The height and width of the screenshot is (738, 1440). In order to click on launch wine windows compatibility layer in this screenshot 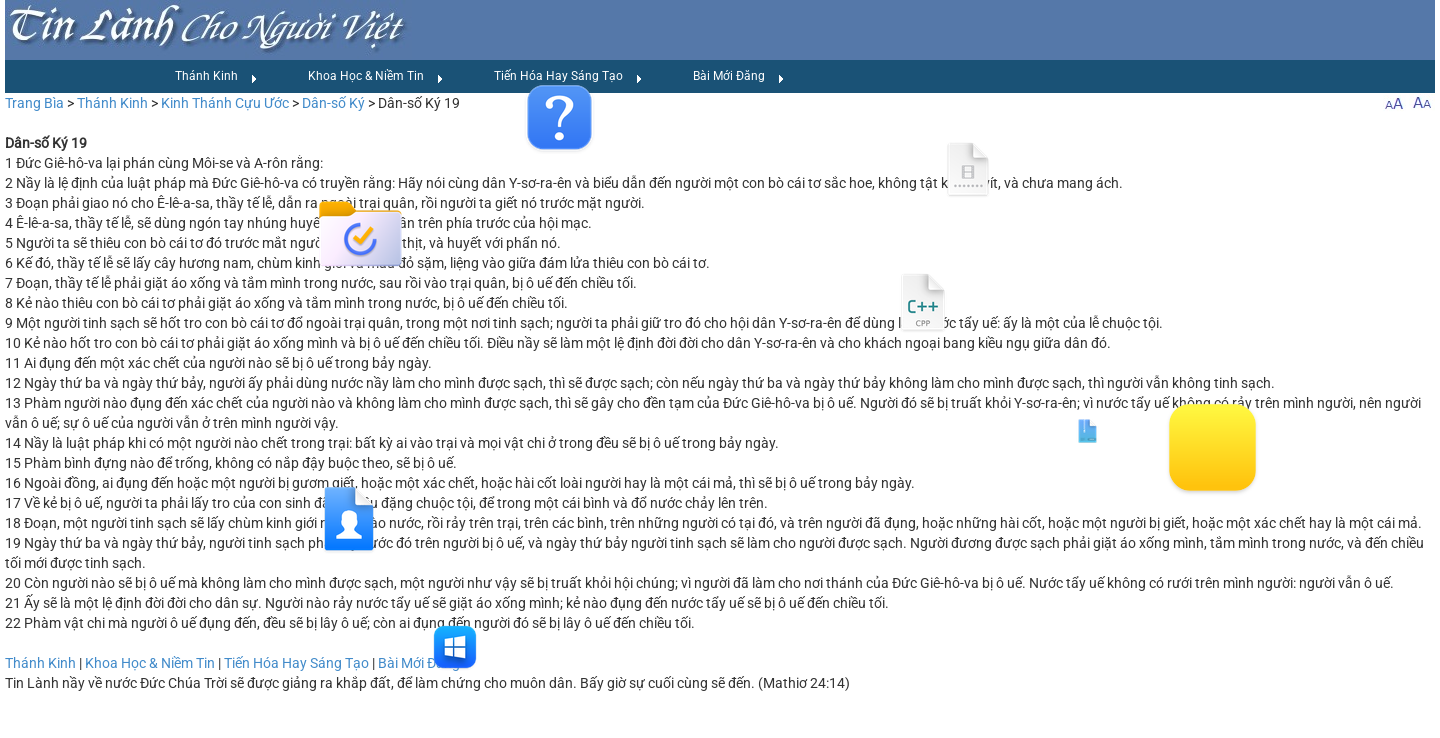, I will do `click(455, 647)`.